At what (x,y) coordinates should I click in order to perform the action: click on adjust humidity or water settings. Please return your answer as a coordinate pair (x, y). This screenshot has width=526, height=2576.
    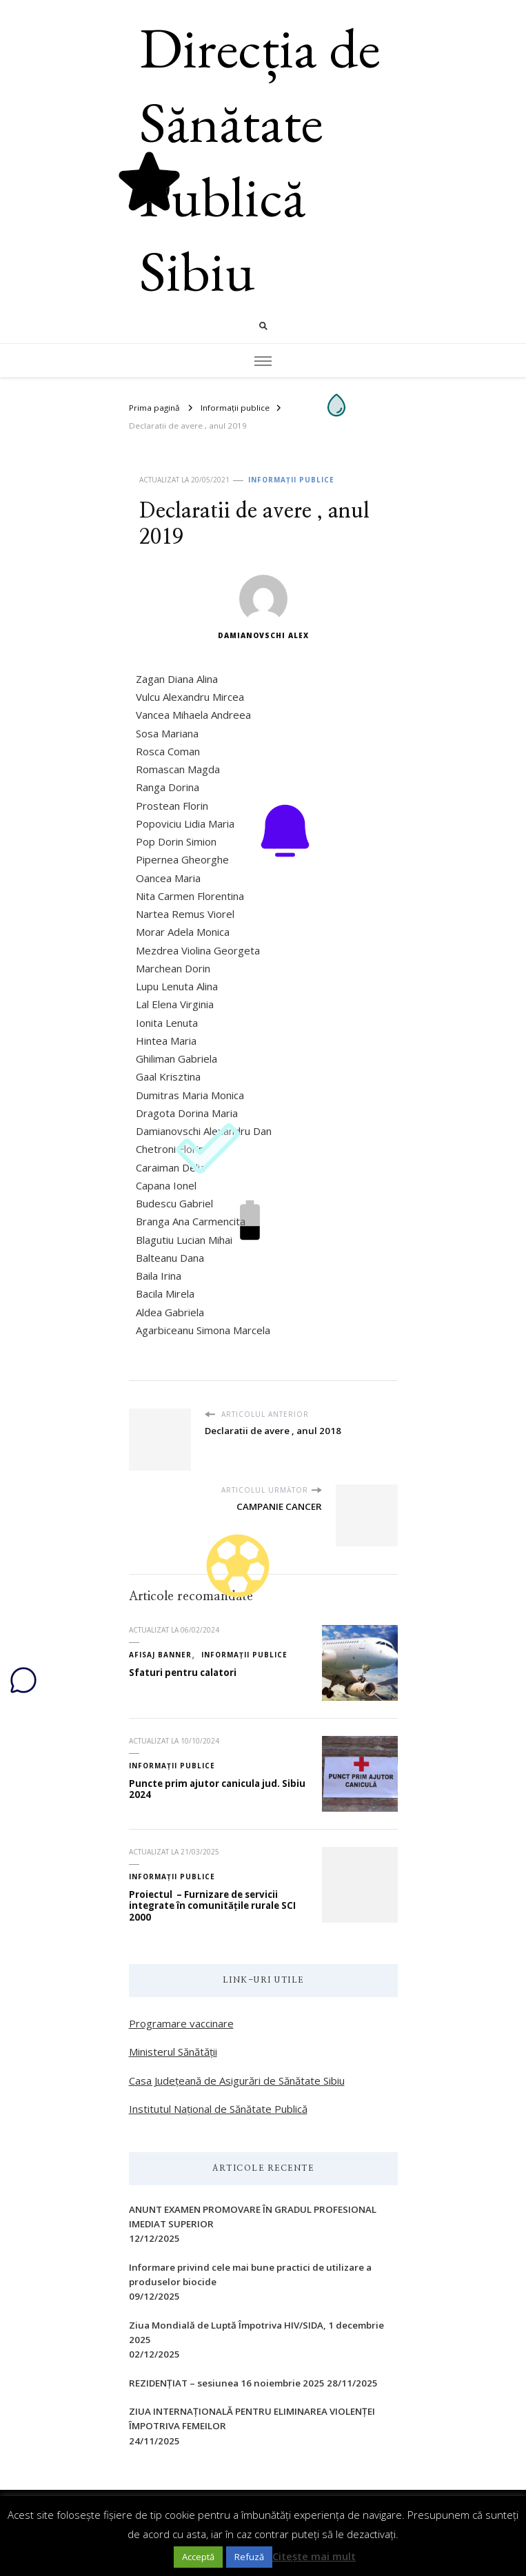
    Looking at the image, I should click on (336, 406).